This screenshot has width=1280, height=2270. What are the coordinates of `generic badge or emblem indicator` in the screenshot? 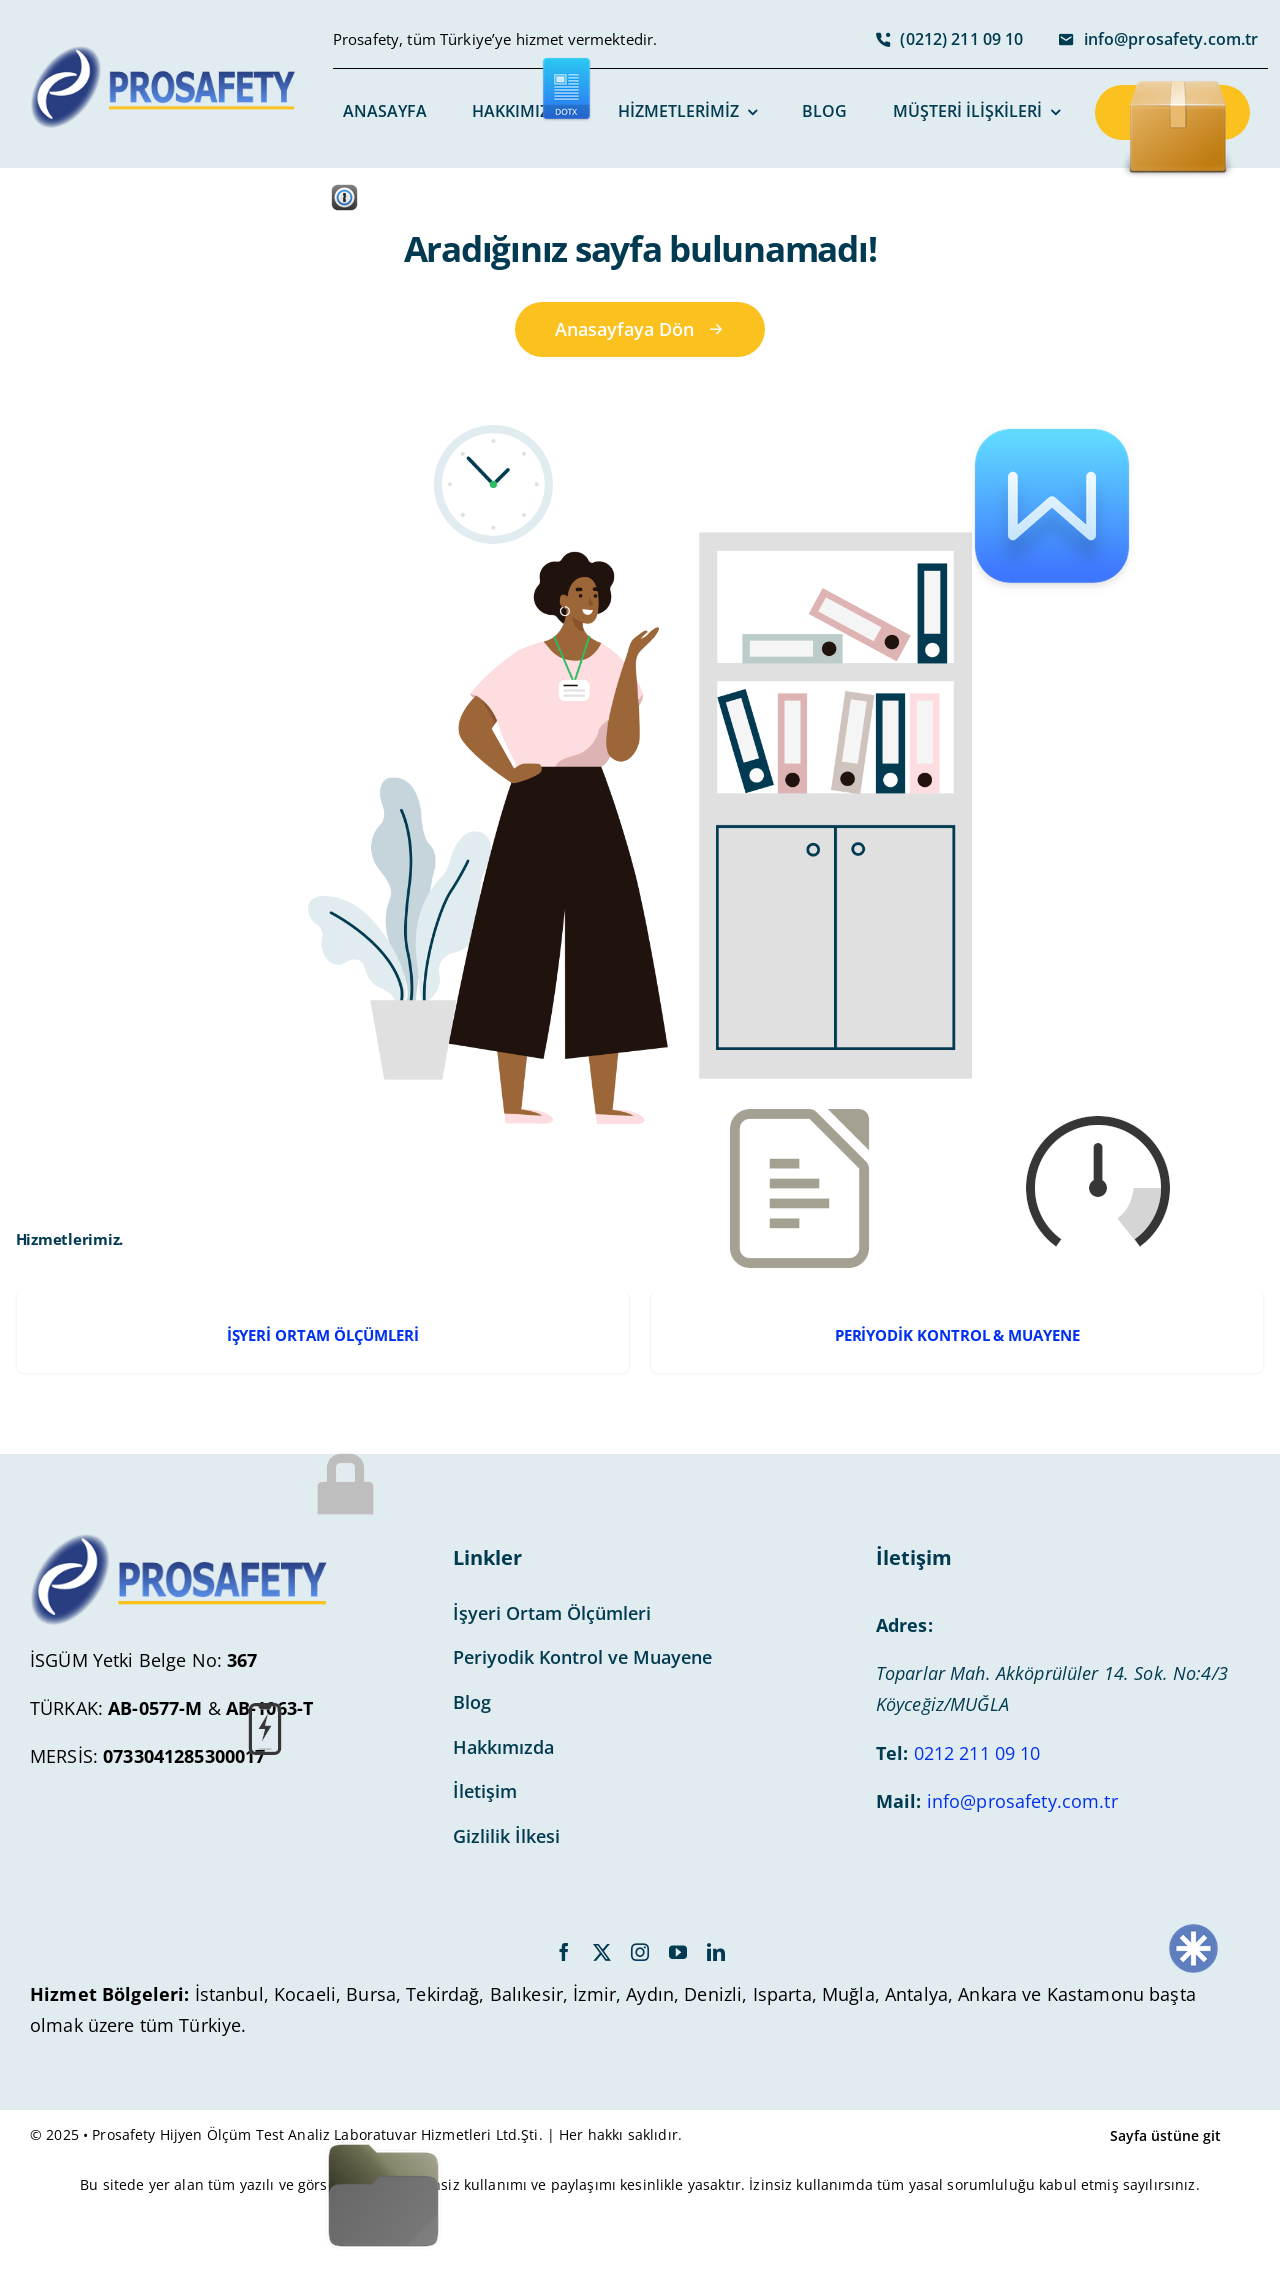 It's located at (1193, 1948).